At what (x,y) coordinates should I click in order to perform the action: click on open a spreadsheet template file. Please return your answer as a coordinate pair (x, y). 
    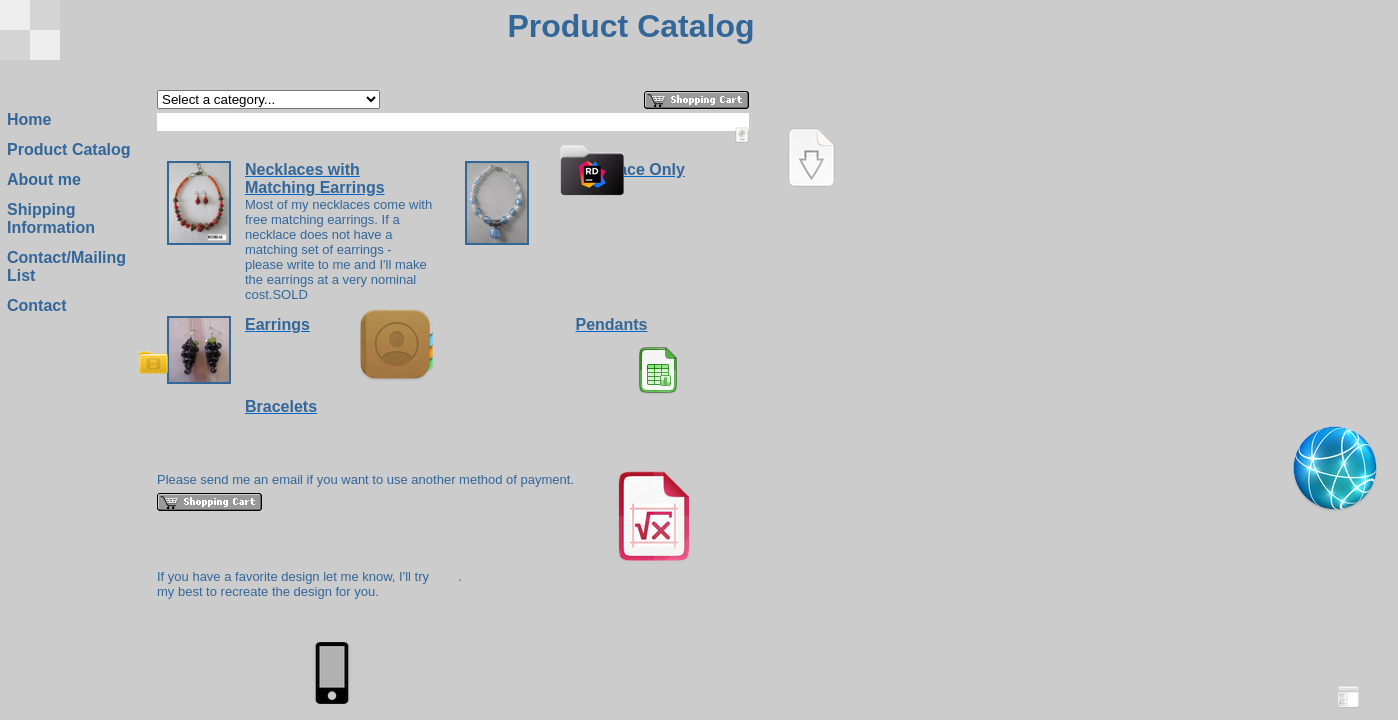
    Looking at the image, I should click on (658, 370).